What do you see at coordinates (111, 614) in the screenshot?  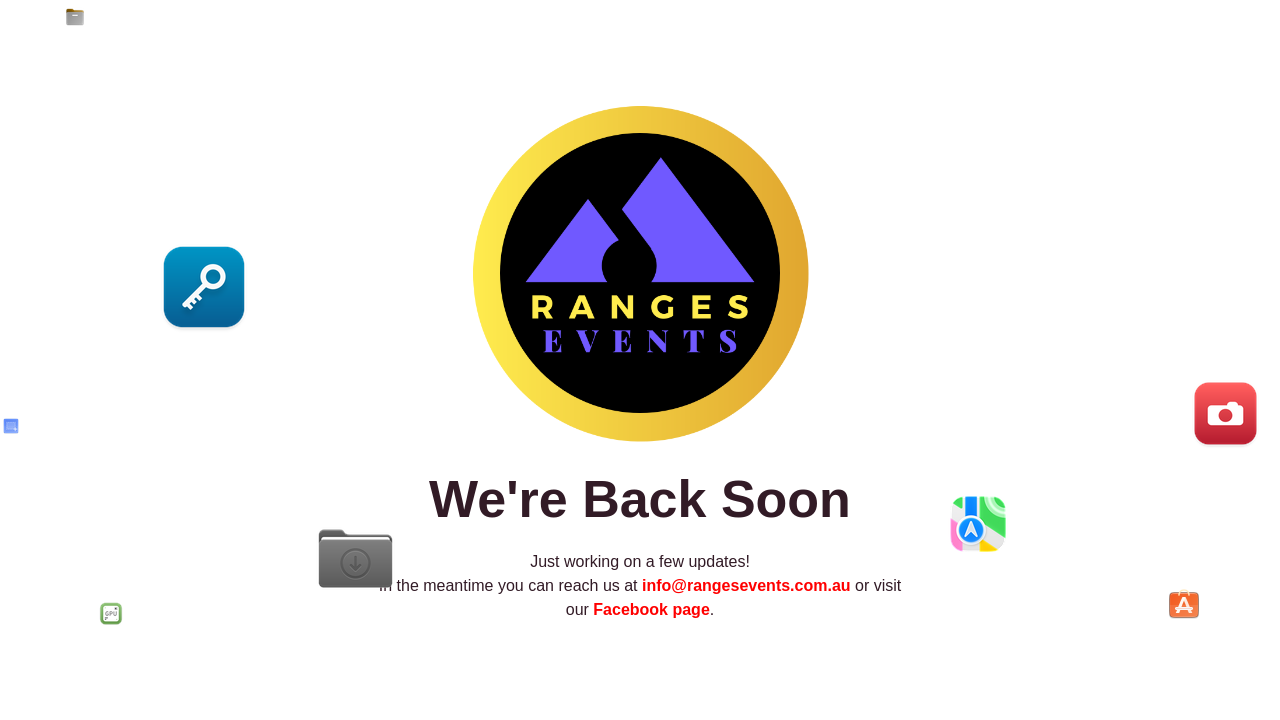 I see `open graphics driver settings` at bounding box center [111, 614].